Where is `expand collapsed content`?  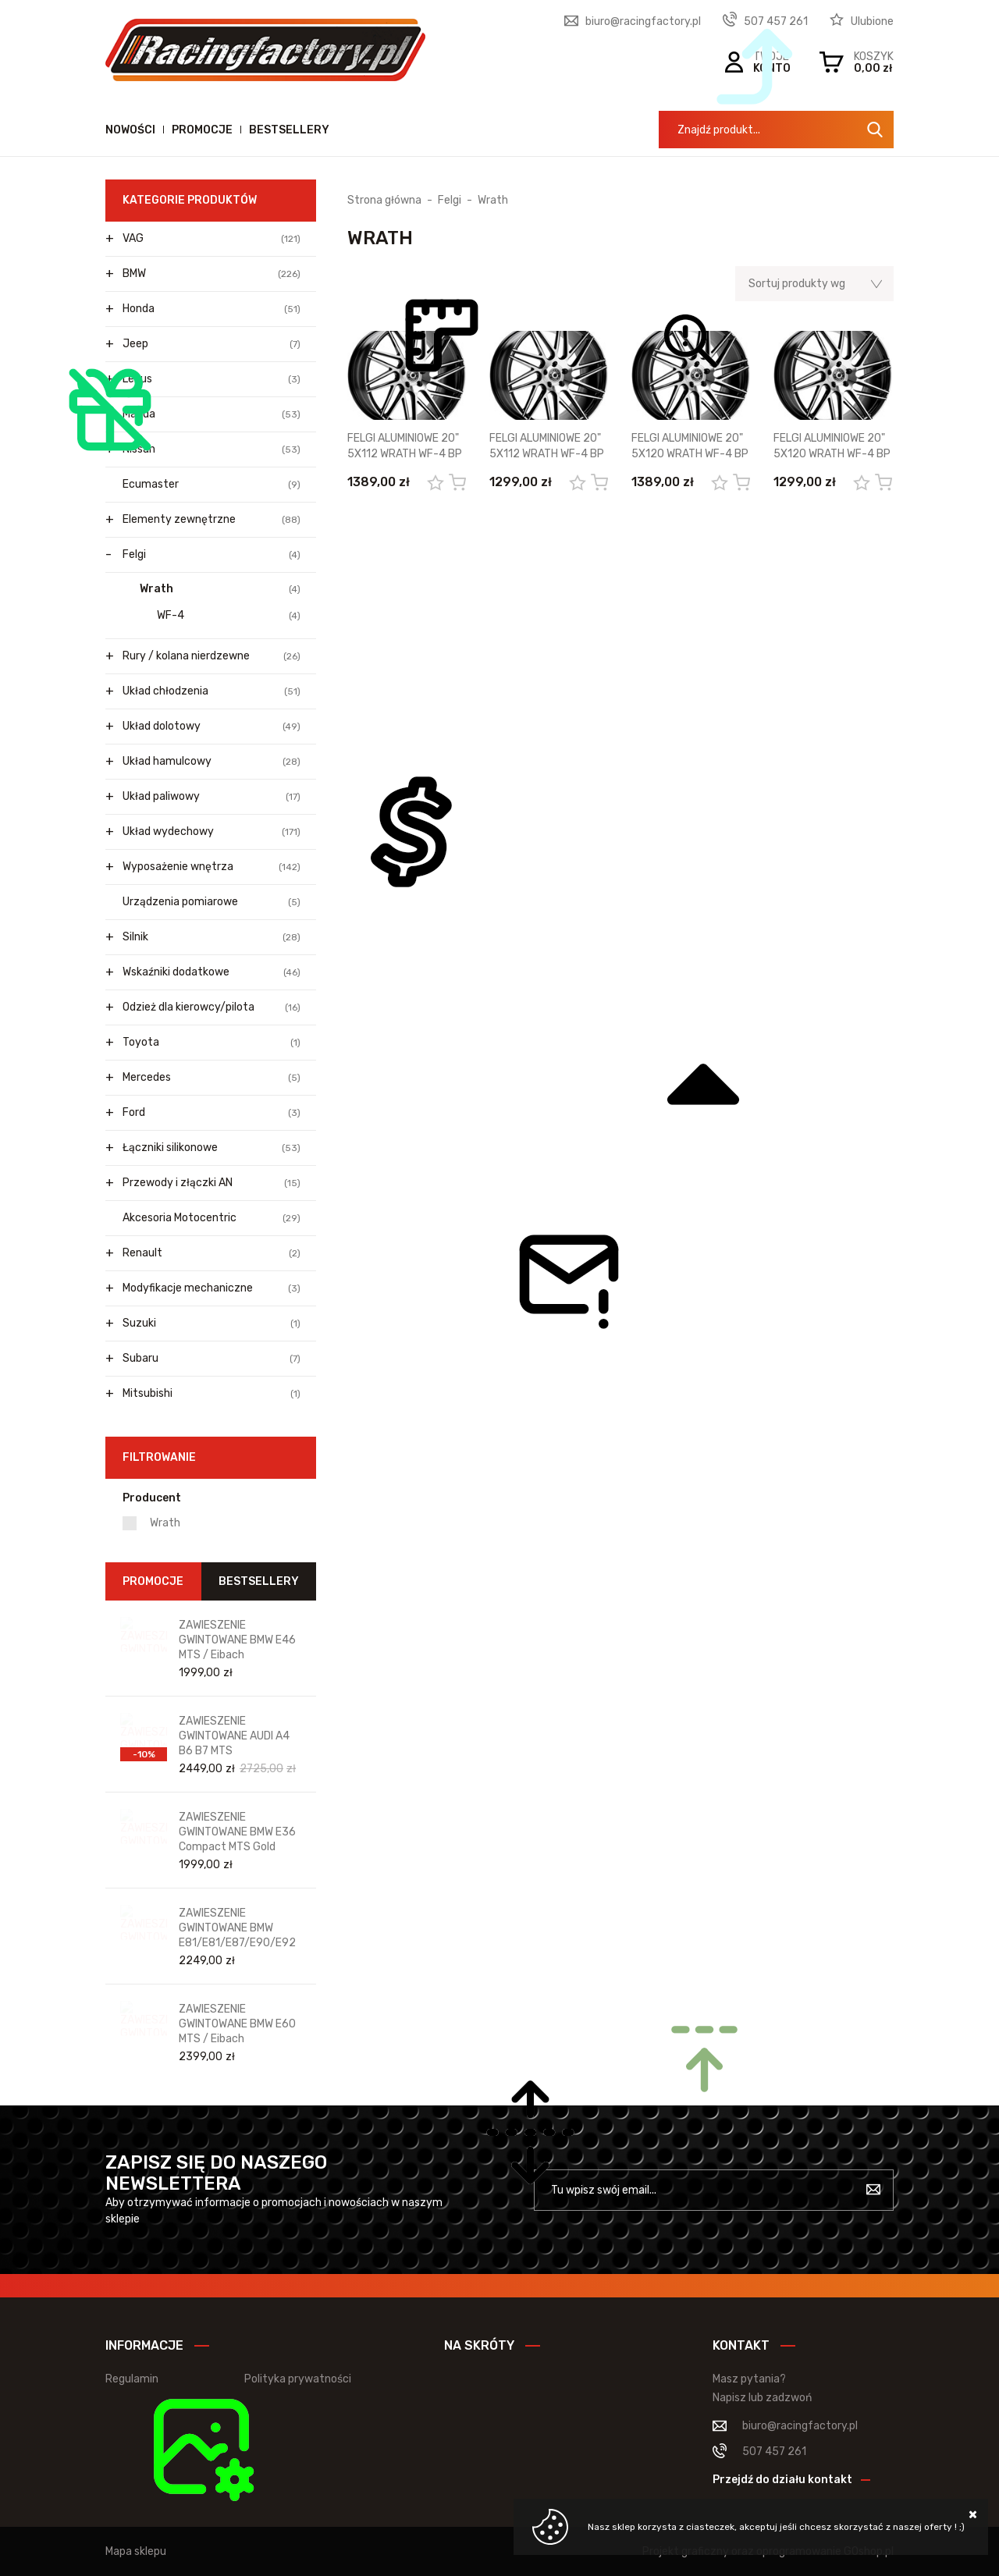
expand collapsed content is located at coordinates (530, 2132).